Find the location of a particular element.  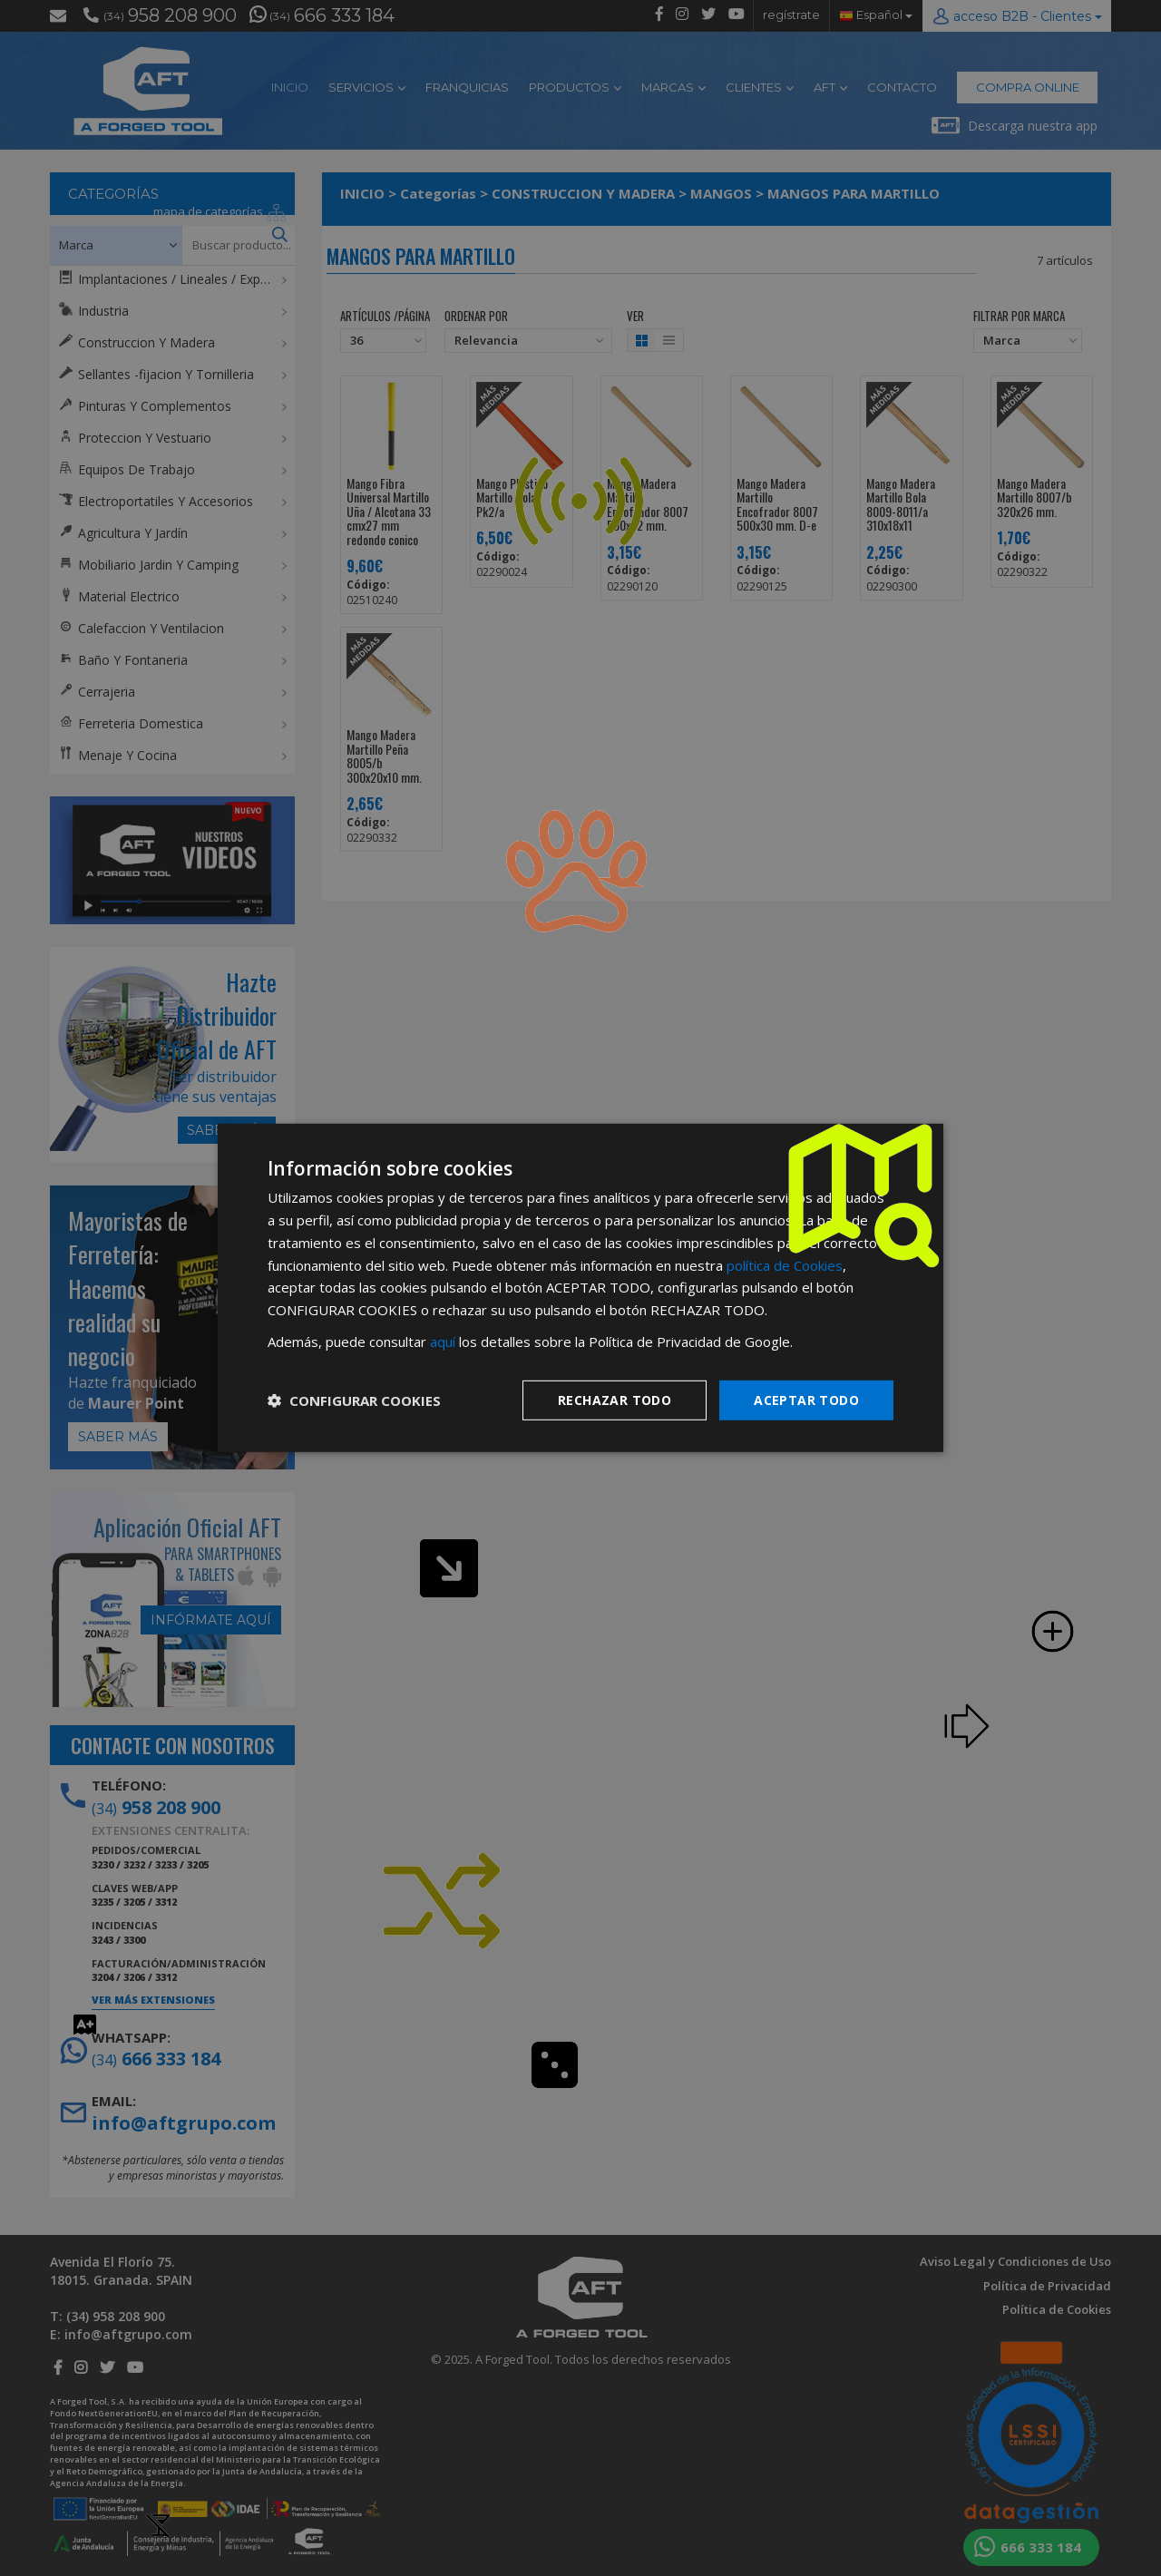

access radio or audio streaming is located at coordinates (579, 501).